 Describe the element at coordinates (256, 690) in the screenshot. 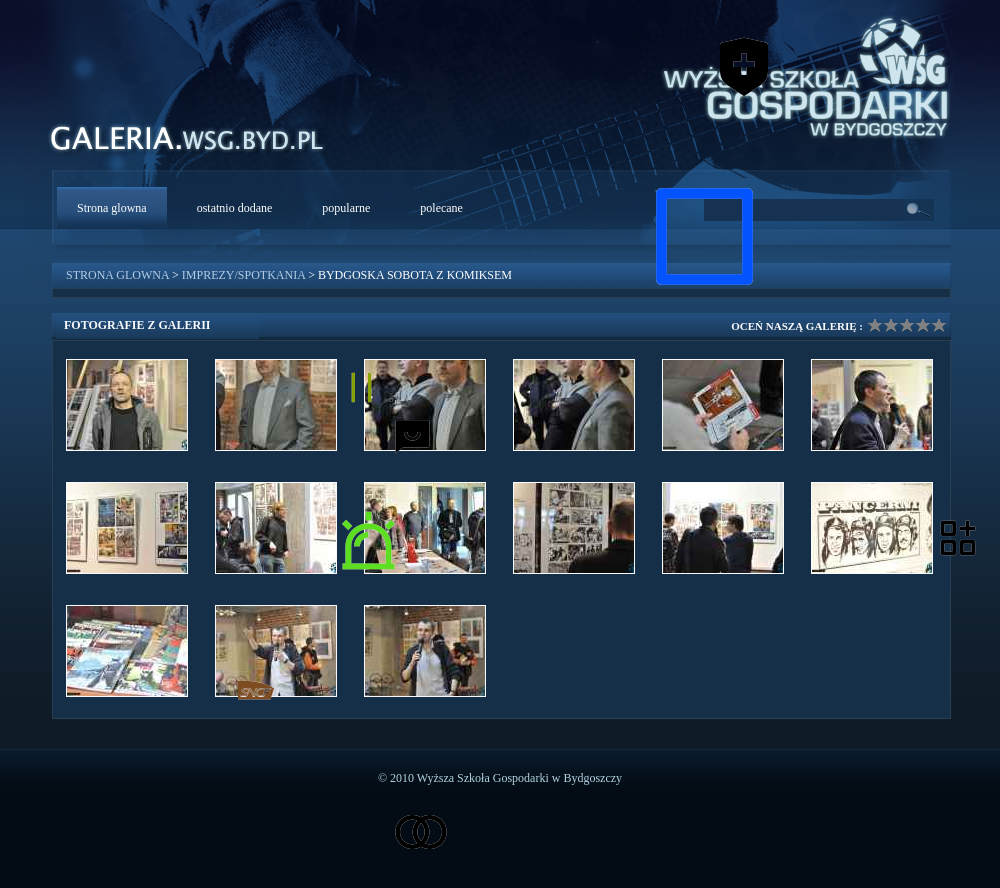

I see `open the SNCF French railway app` at that location.